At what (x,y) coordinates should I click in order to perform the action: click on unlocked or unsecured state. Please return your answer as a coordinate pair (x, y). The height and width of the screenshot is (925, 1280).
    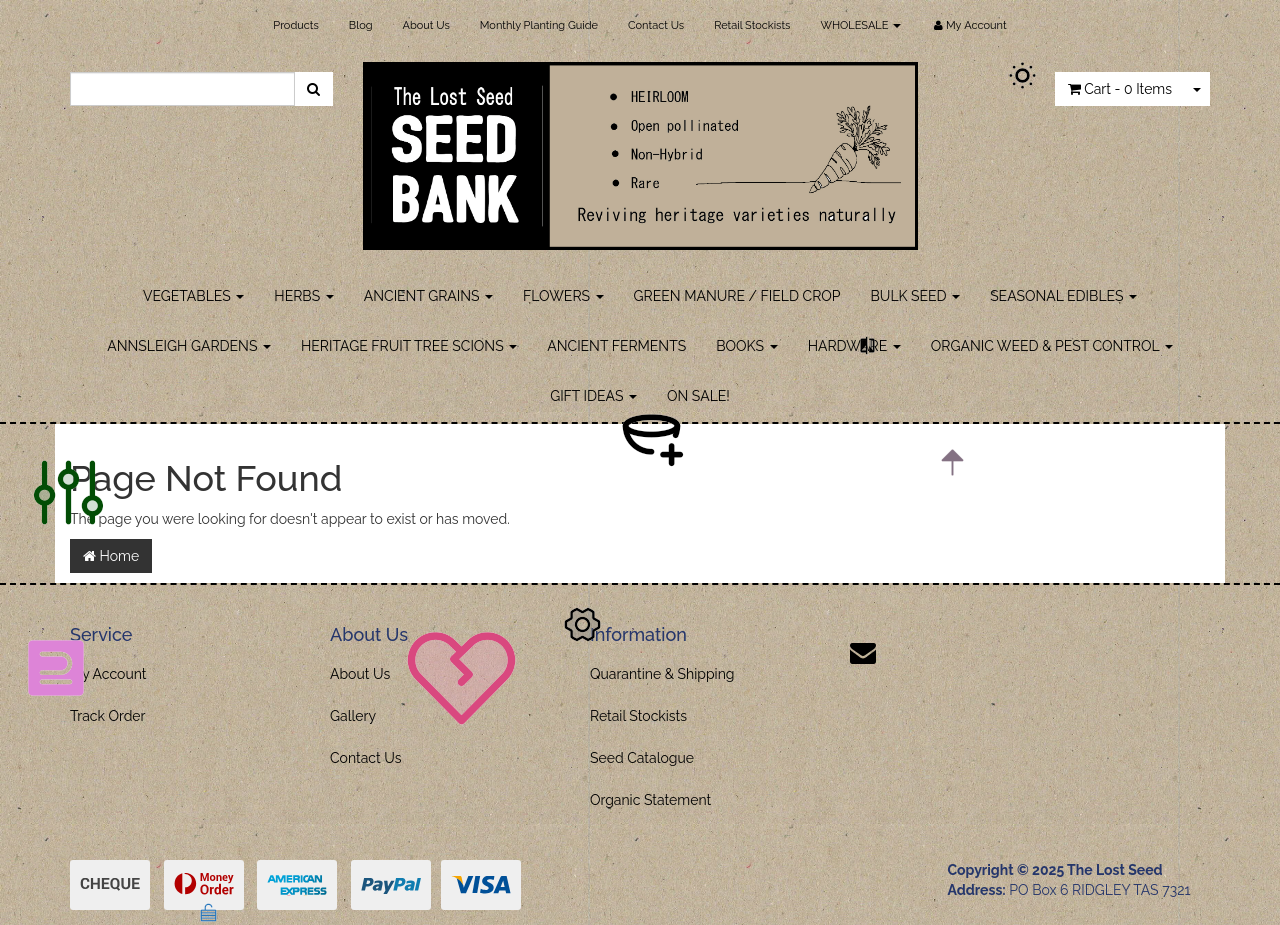
    Looking at the image, I should click on (208, 913).